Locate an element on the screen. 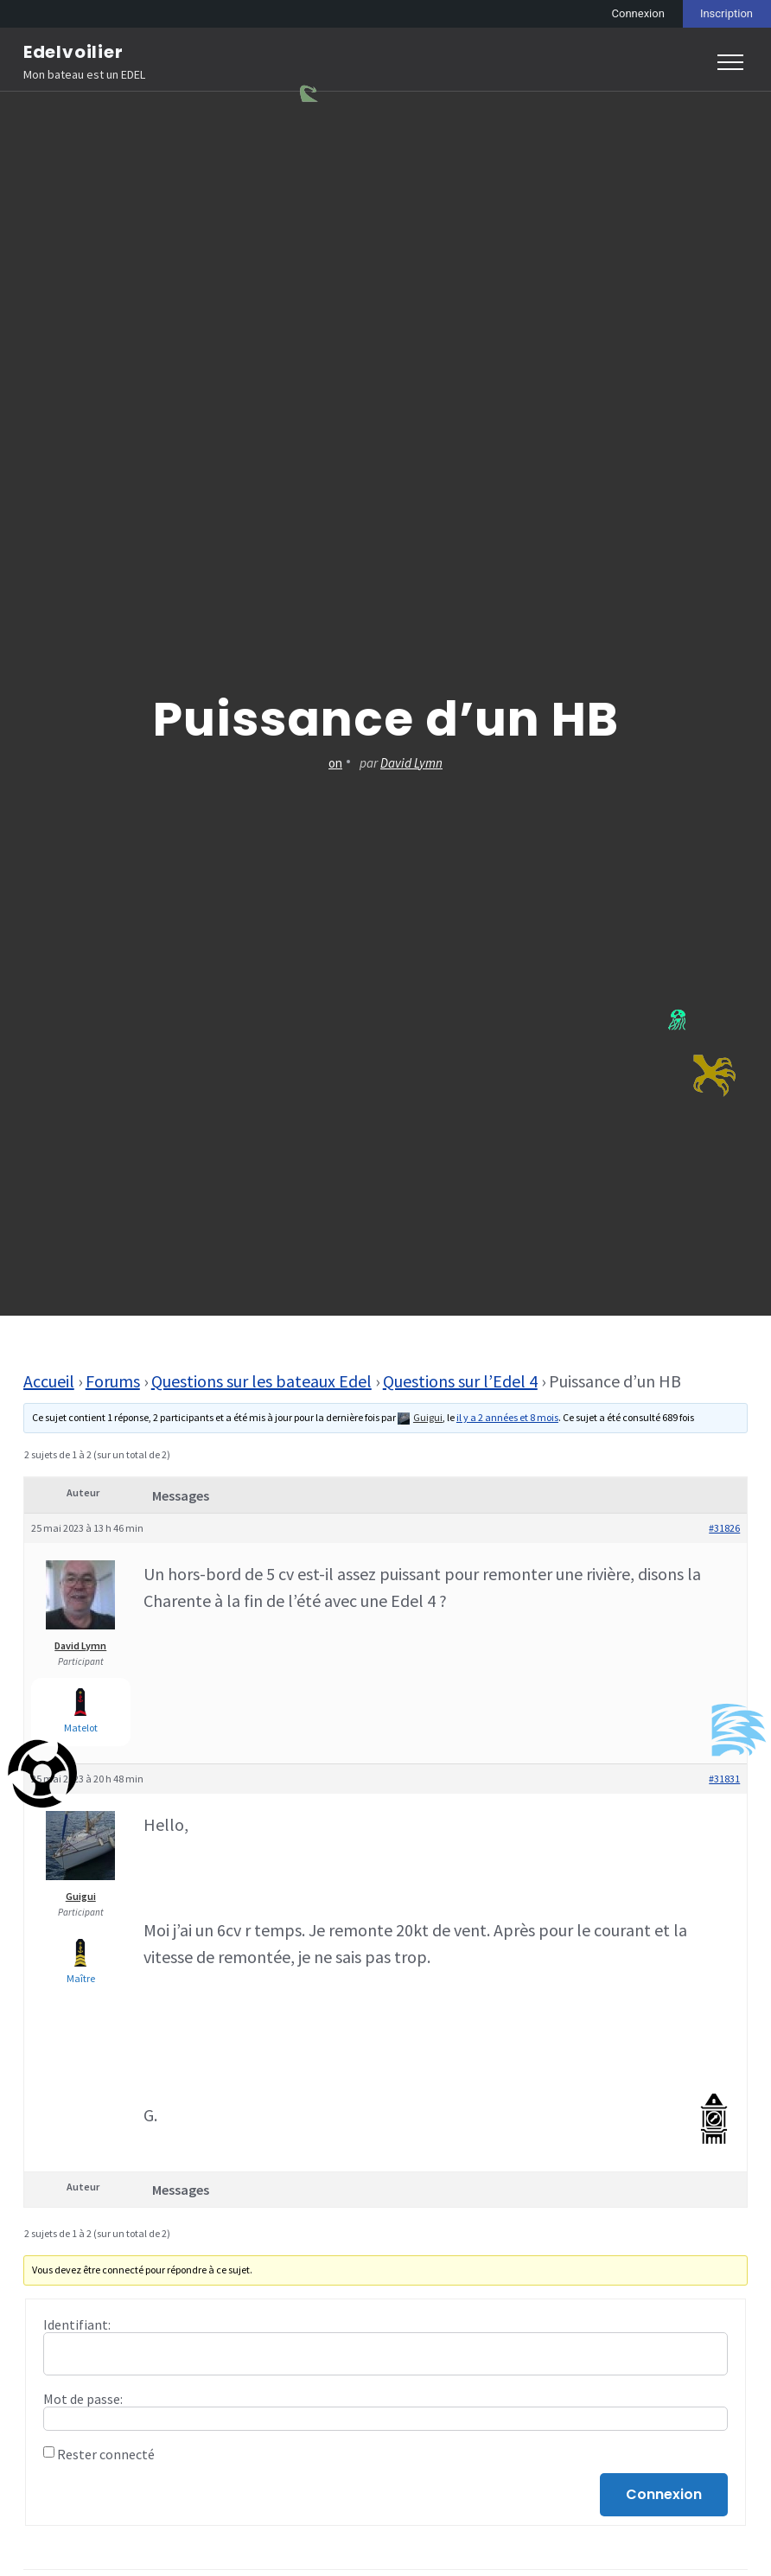 Image resolution: width=771 pixels, height=2576 pixels. activate fire-based attack or ability is located at coordinates (739, 1729).